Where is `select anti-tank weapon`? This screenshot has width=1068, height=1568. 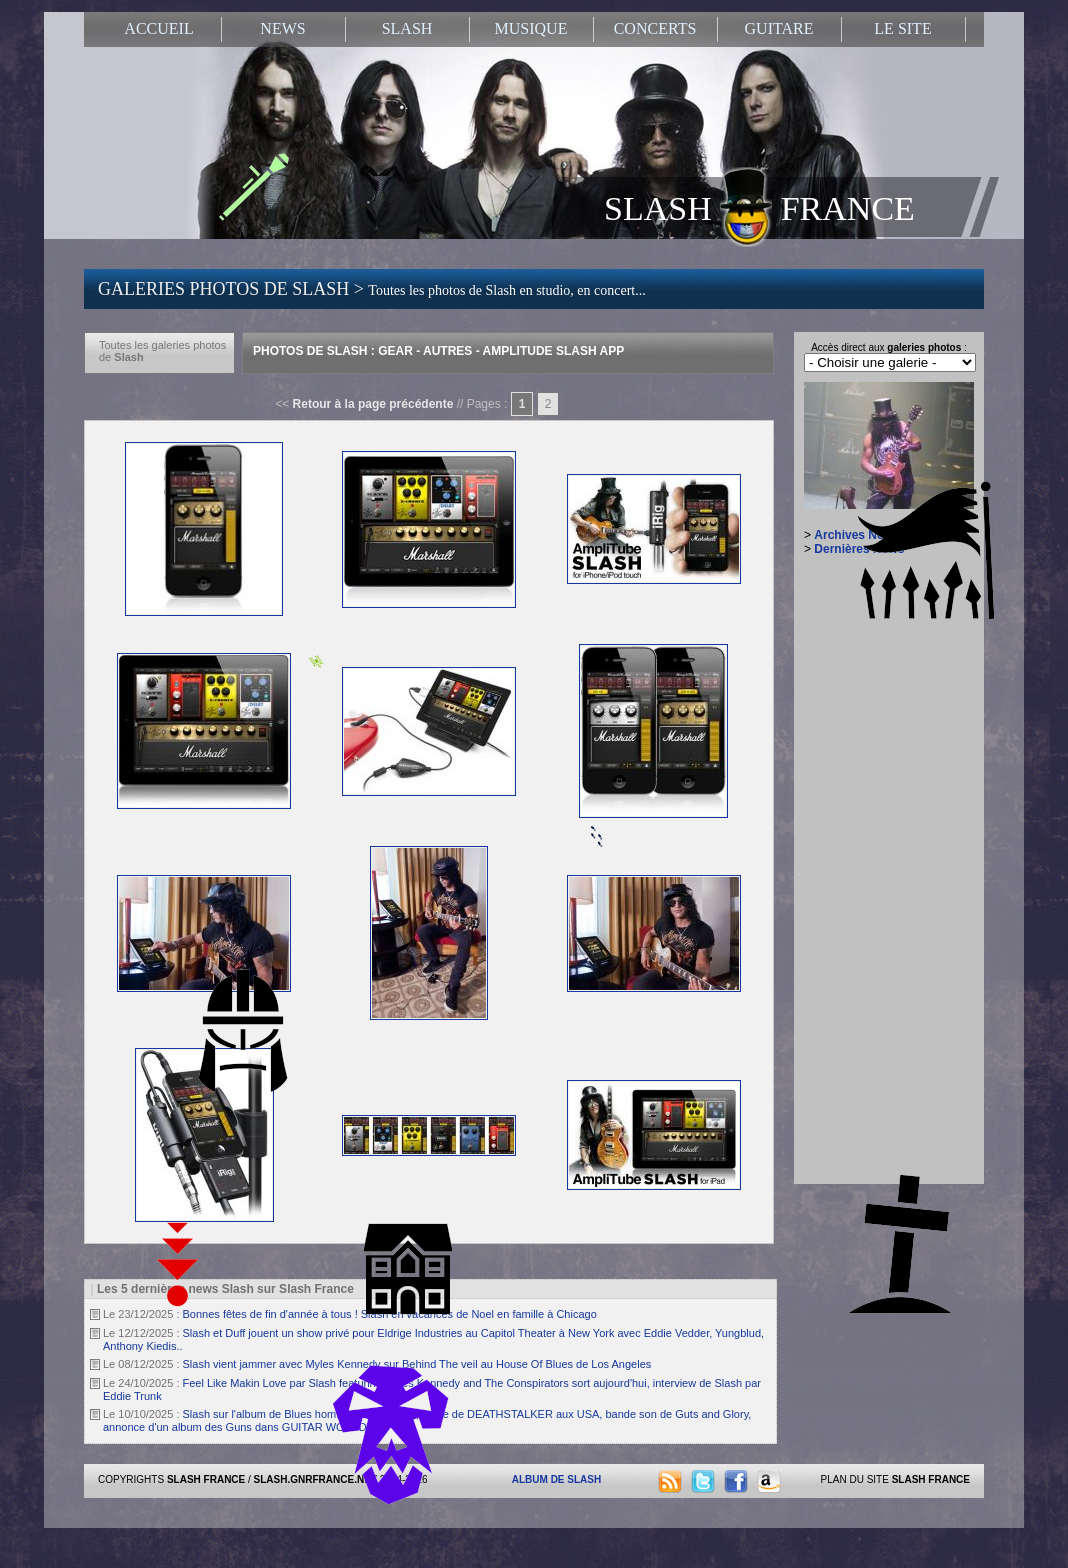 select anti-tank weapon is located at coordinates (254, 187).